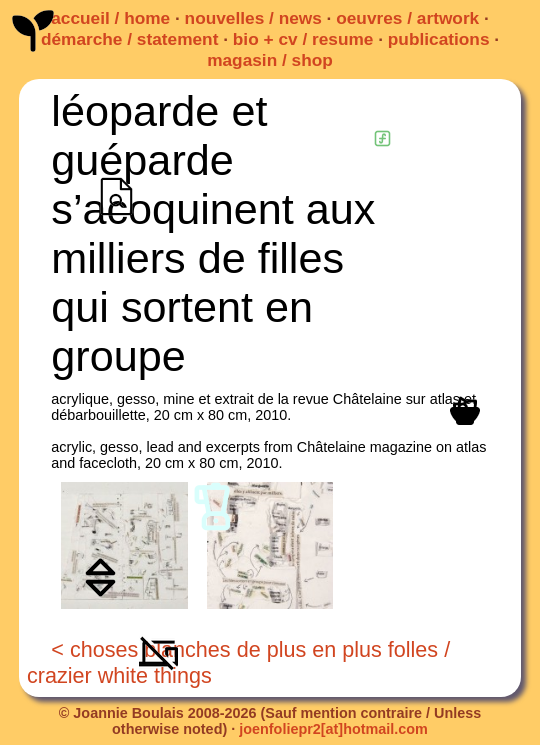  I want to click on device connection unavailable or disabled, so click(158, 653).